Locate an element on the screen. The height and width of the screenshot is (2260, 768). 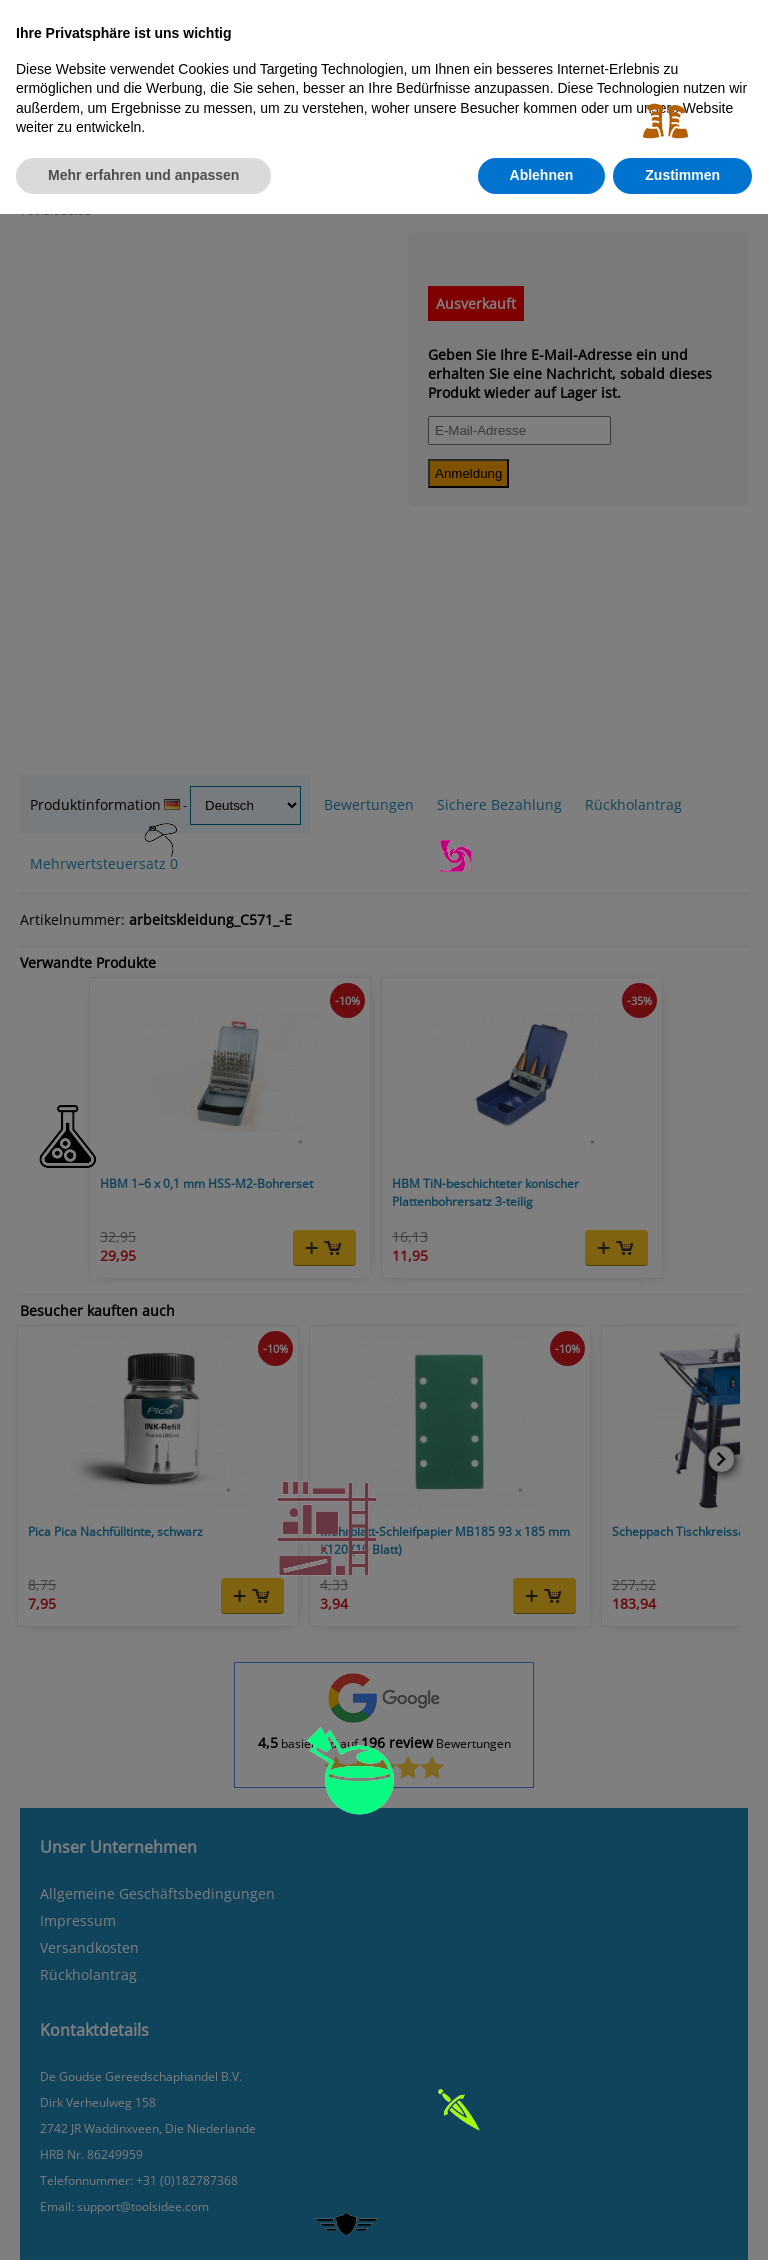
indicates wind or air-based ability in game is located at coordinates (456, 856).